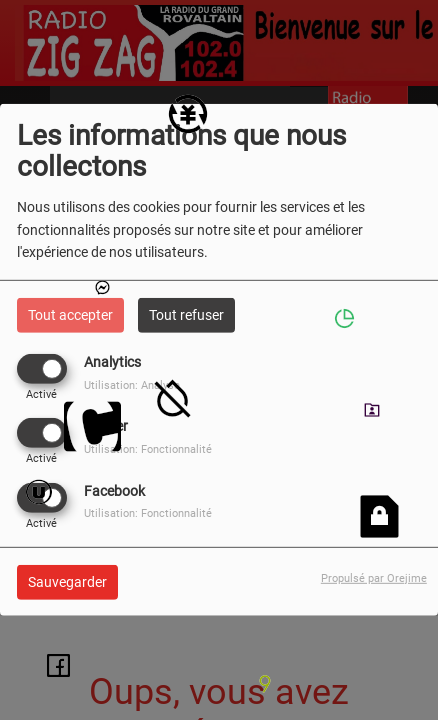 The height and width of the screenshot is (720, 438). I want to click on contao CMS logo, so click(92, 426).